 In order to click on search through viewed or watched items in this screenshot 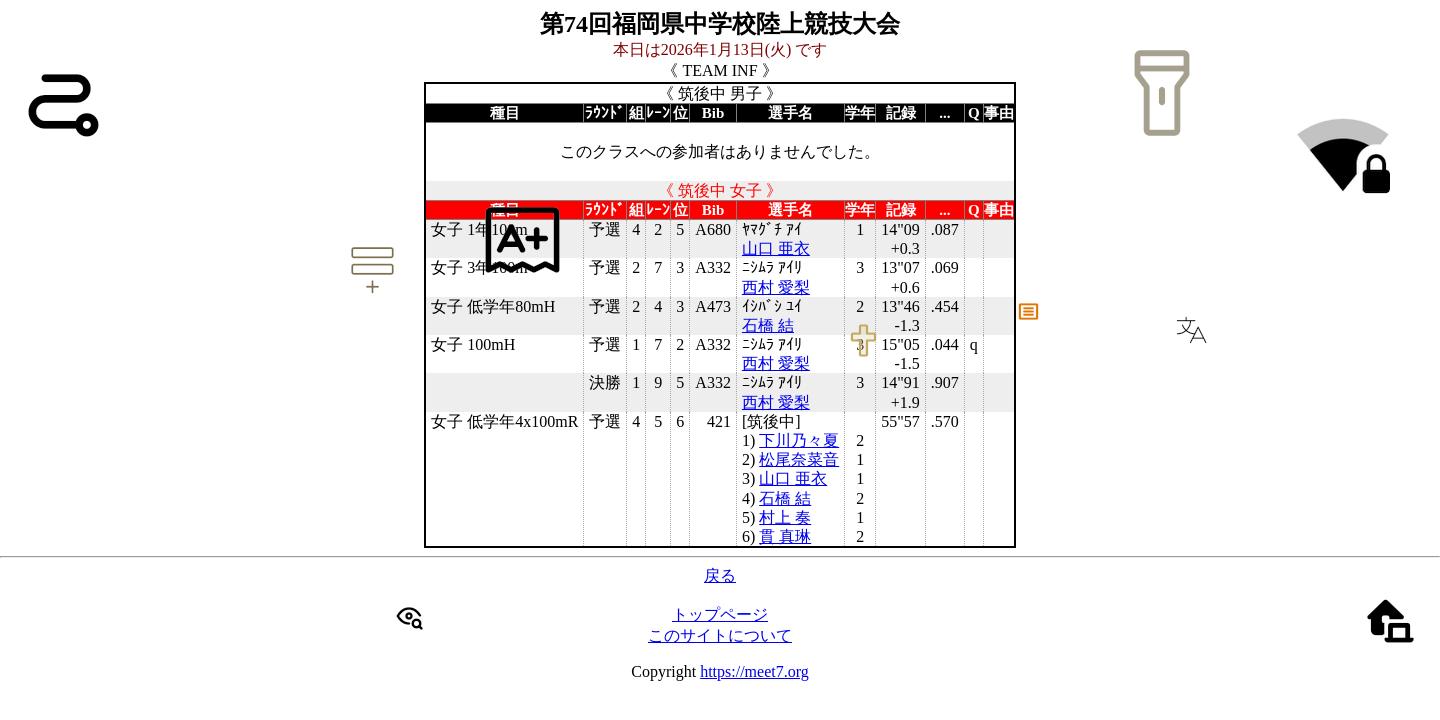, I will do `click(409, 616)`.